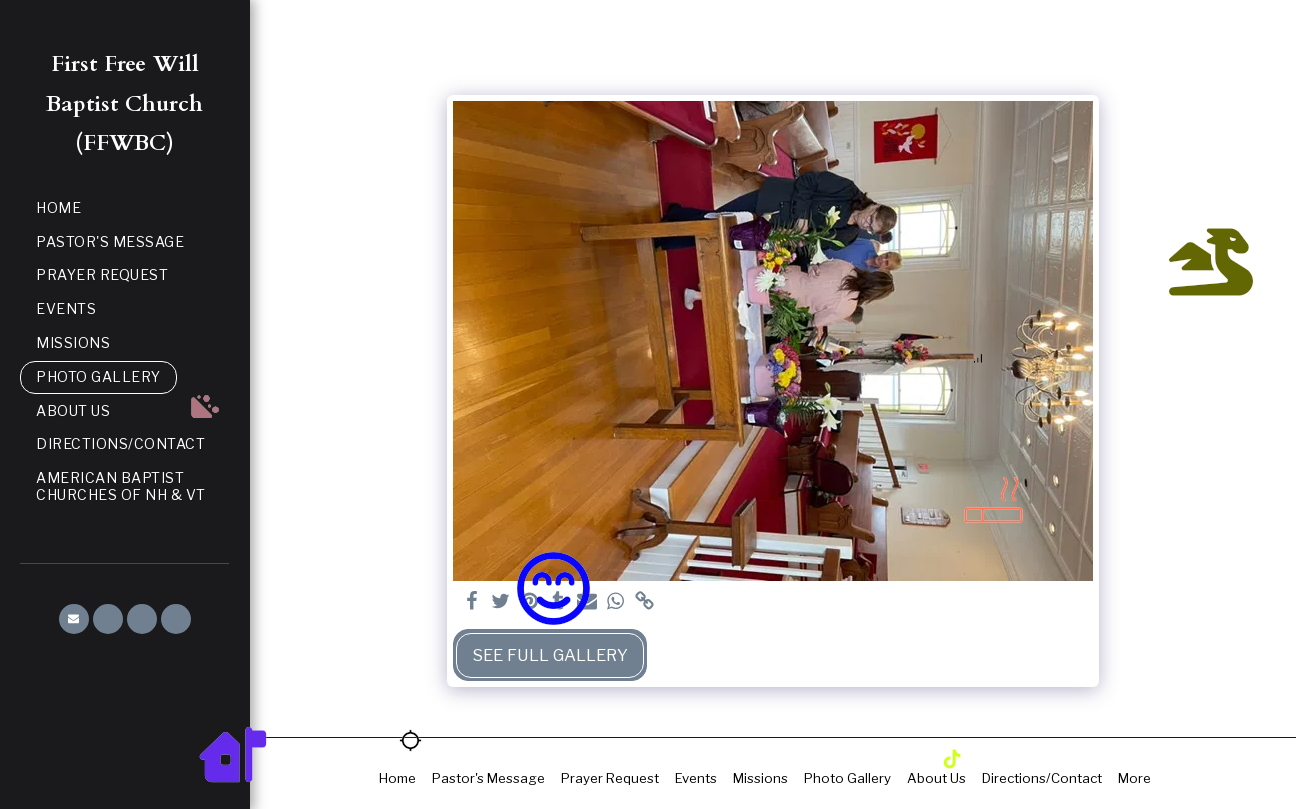  What do you see at coordinates (952, 759) in the screenshot?
I see `open tiktok app` at bounding box center [952, 759].